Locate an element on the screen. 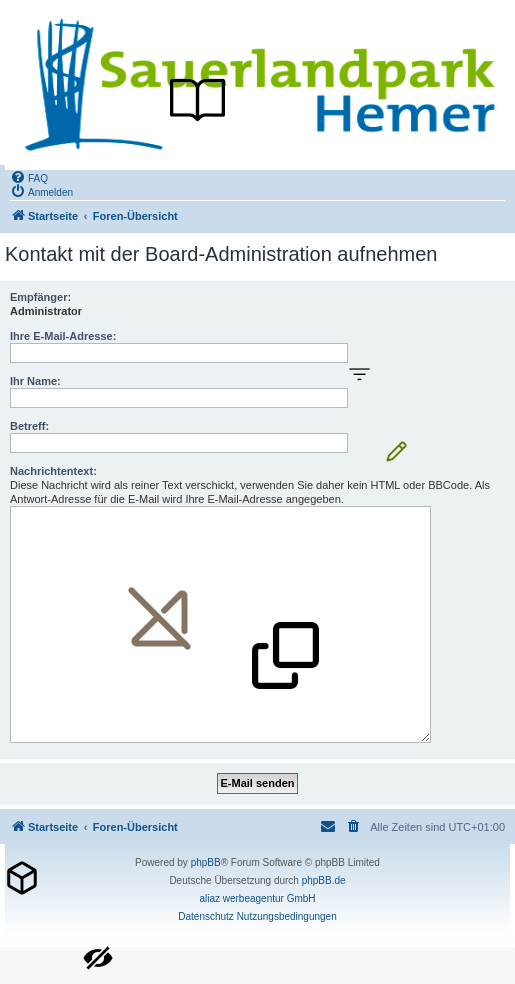  no cellular signal available is located at coordinates (159, 618).